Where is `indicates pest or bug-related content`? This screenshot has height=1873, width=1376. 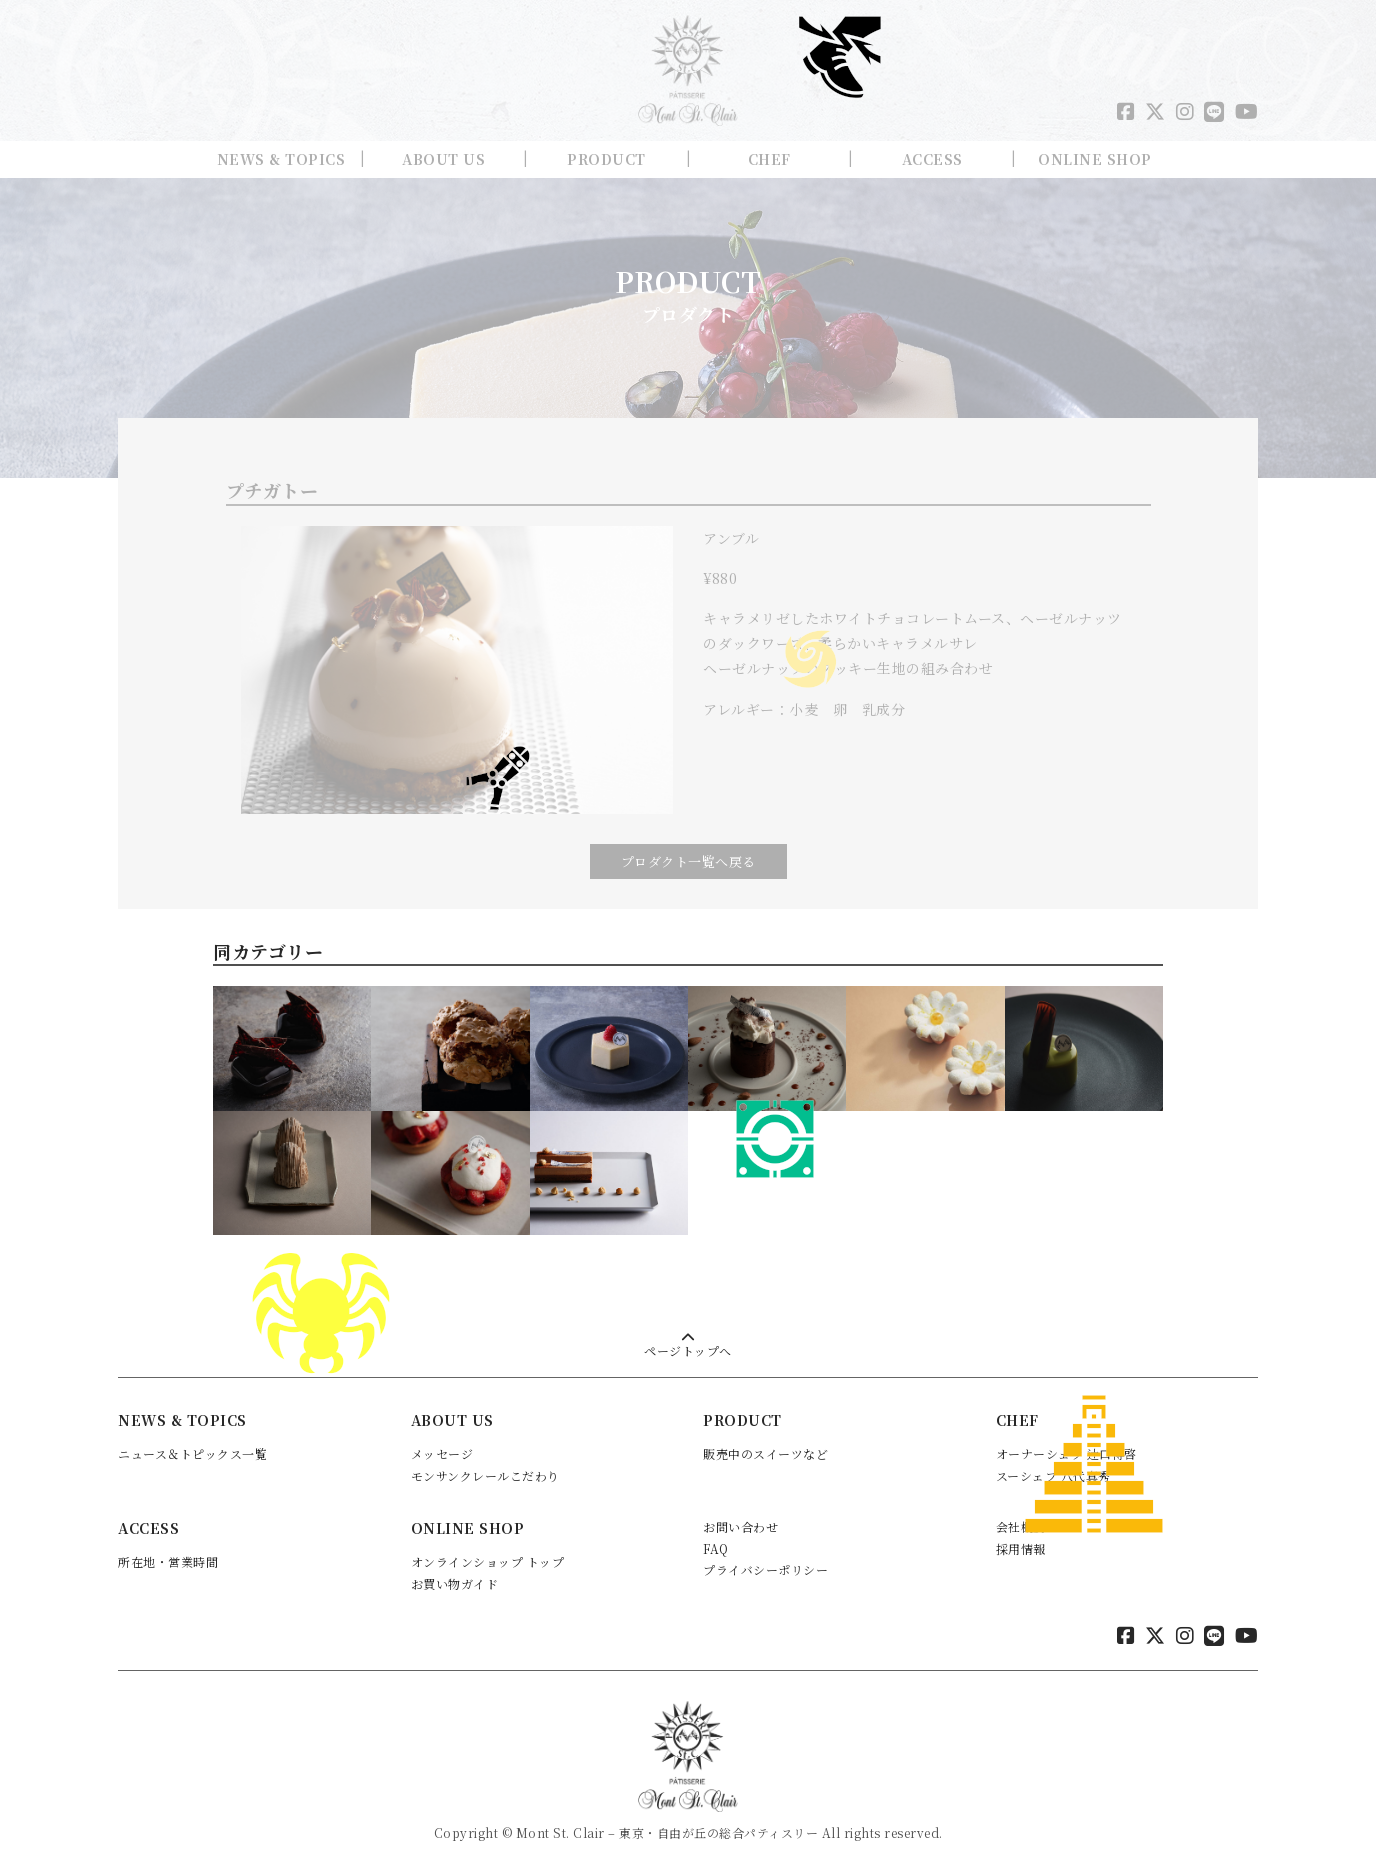 indicates pest or bug-related content is located at coordinates (321, 1309).